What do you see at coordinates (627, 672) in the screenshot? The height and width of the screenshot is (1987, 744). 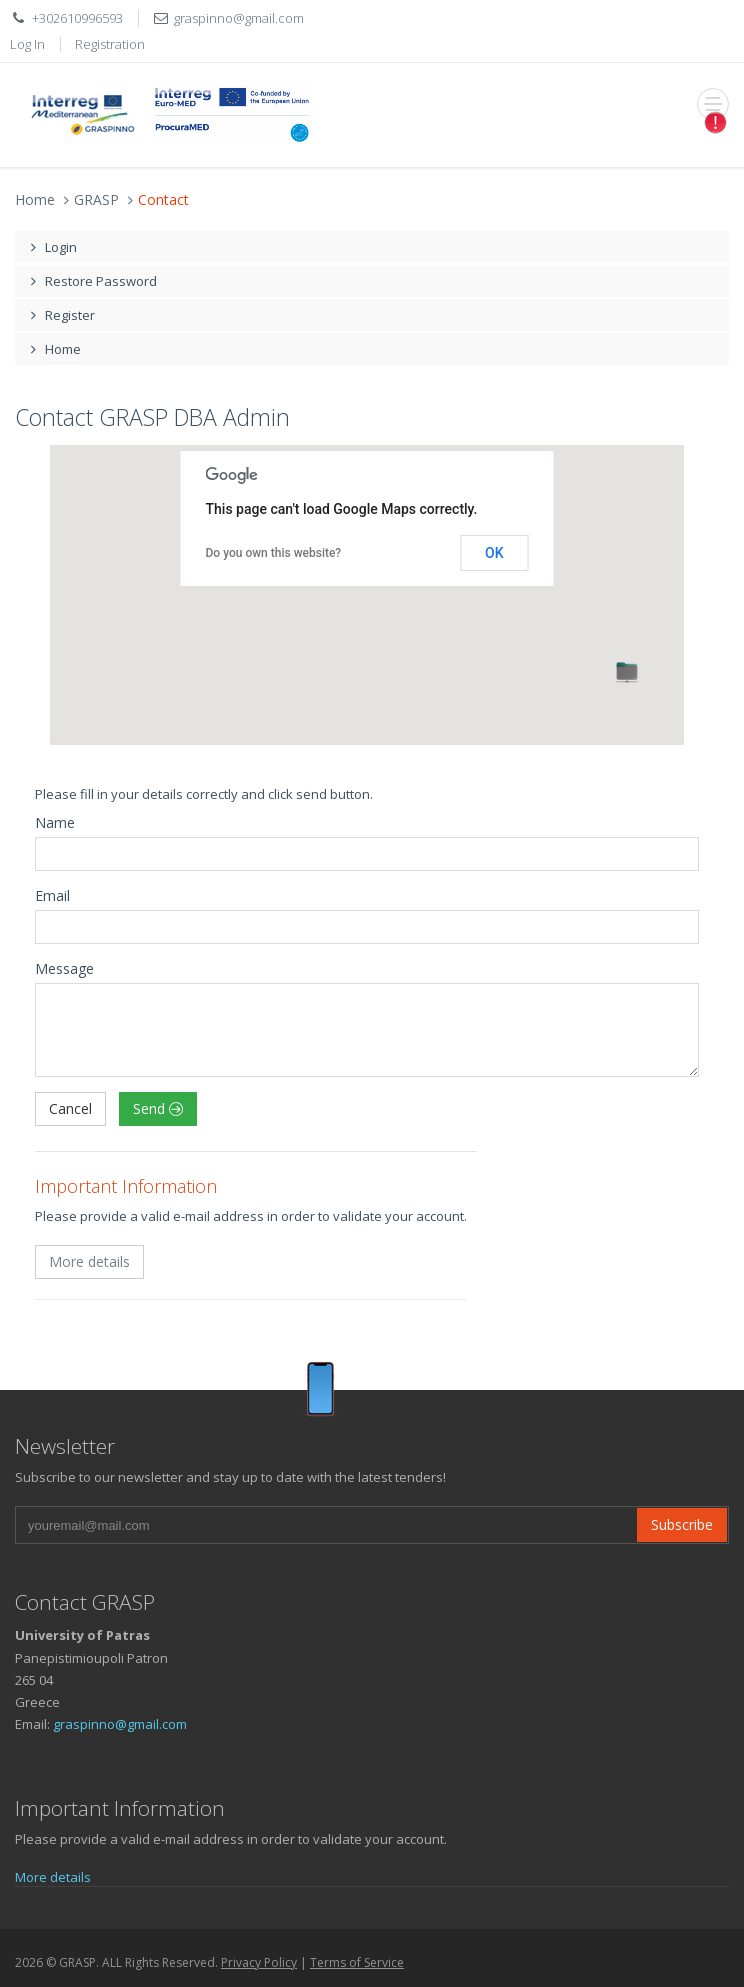 I see `access files stored on a remote server` at bounding box center [627, 672].